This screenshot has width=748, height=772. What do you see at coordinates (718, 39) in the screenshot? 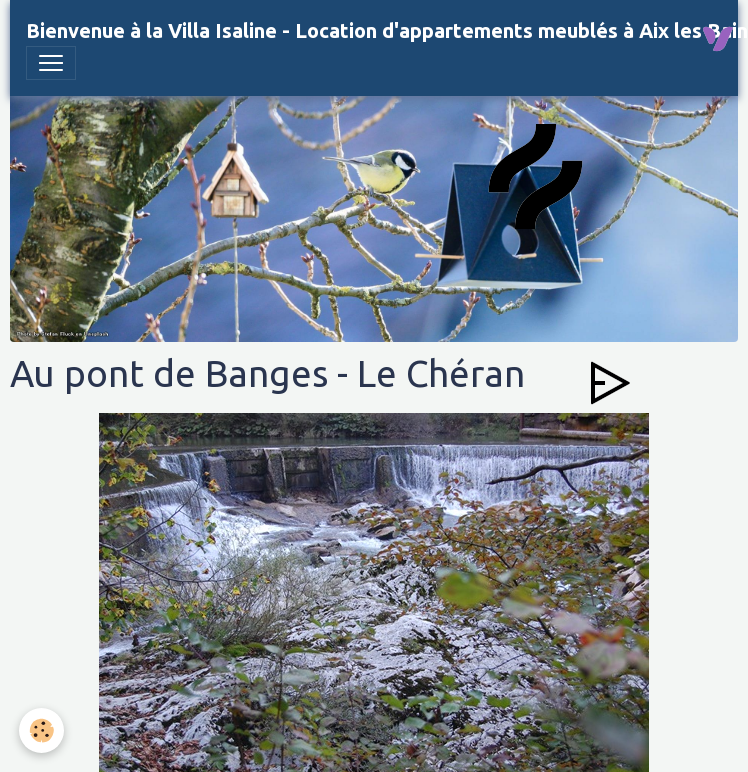
I see `open vectary 3d design application` at bounding box center [718, 39].